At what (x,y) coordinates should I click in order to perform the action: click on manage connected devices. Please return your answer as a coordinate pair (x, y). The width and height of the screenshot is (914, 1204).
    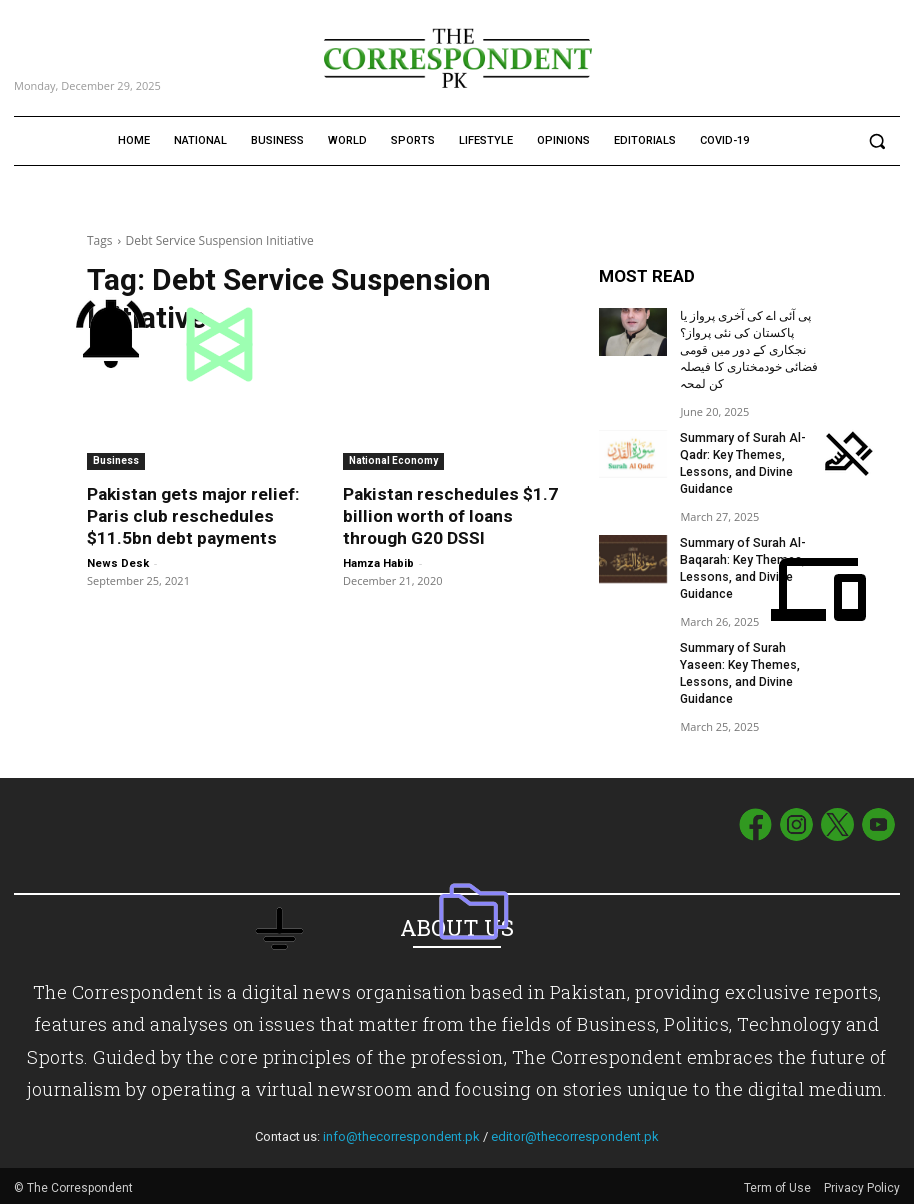
    Looking at the image, I should click on (818, 589).